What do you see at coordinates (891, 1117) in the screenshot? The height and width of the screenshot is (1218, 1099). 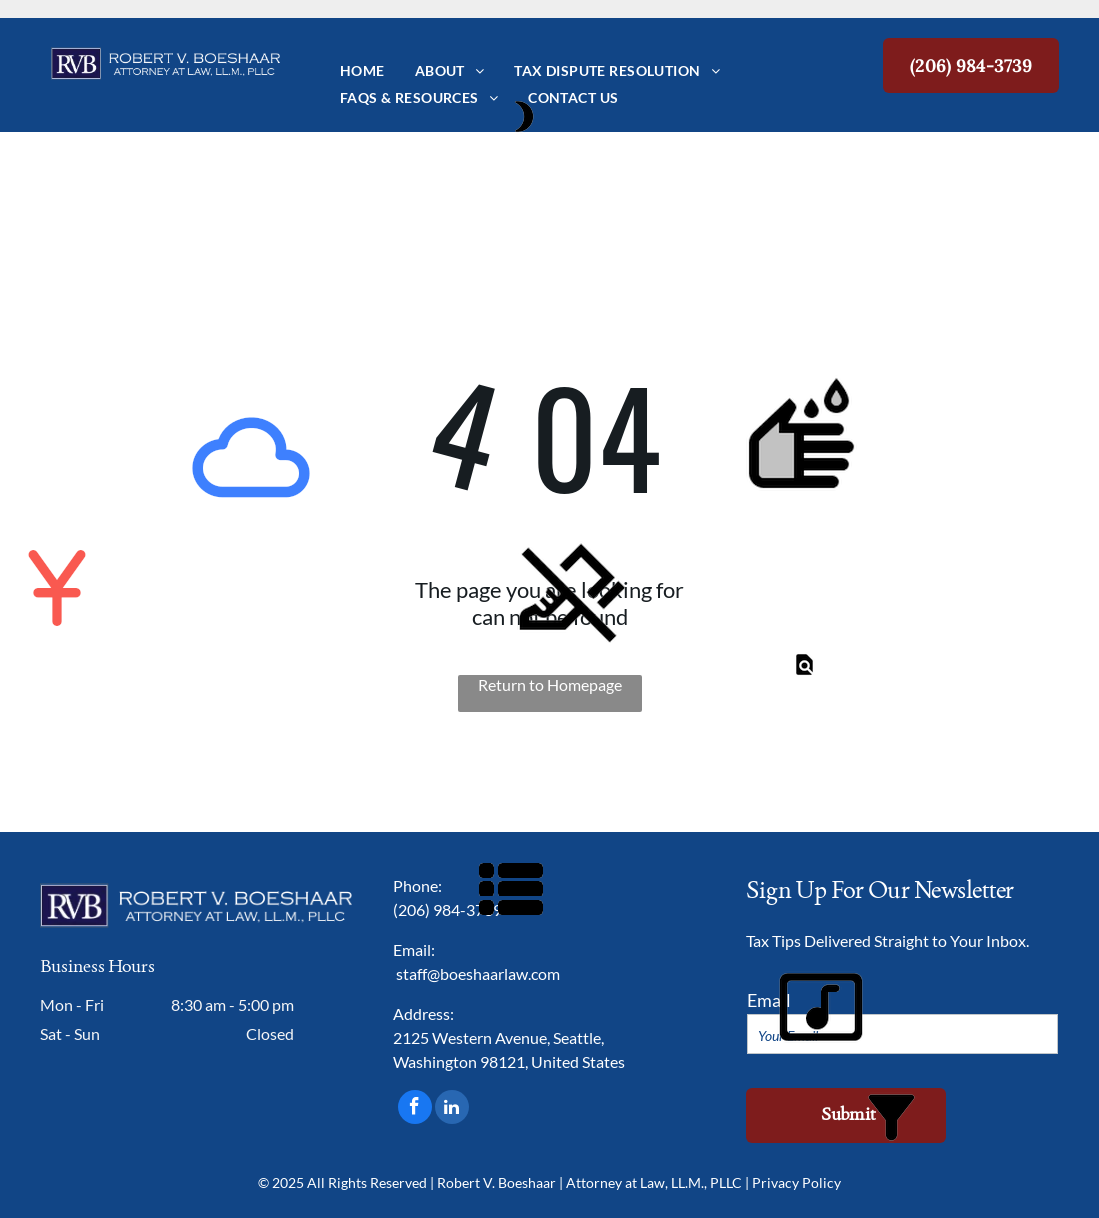 I see `filter or sort content` at bounding box center [891, 1117].